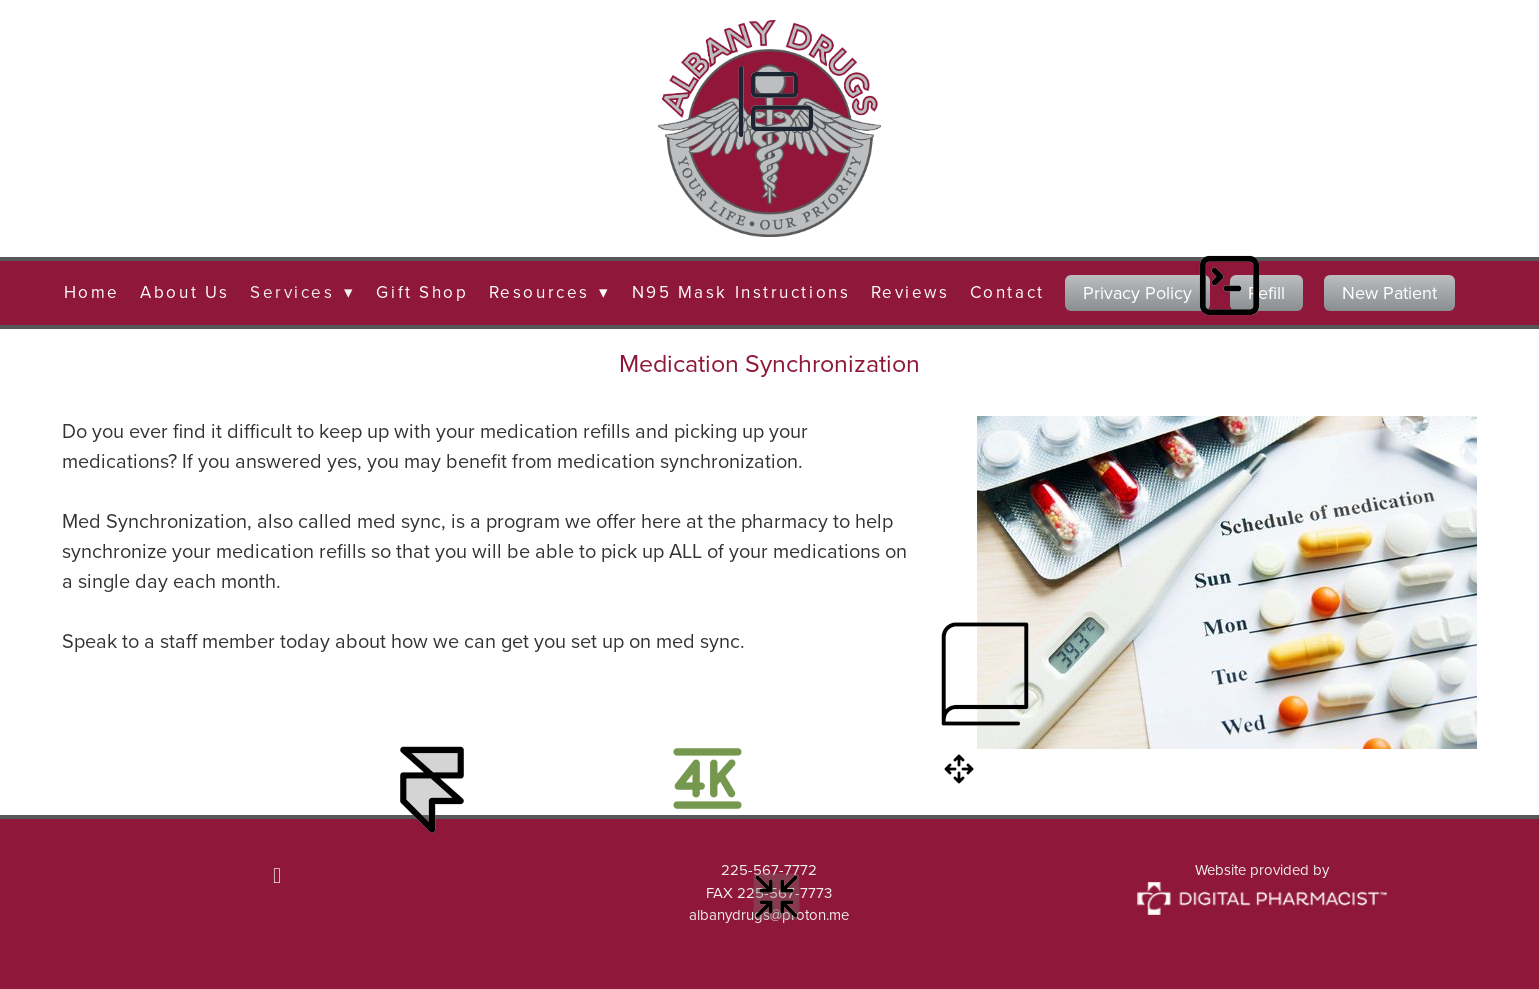 The image size is (1539, 989). Describe the element at coordinates (432, 785) in the screenshot. I see `open framer app` at that location.